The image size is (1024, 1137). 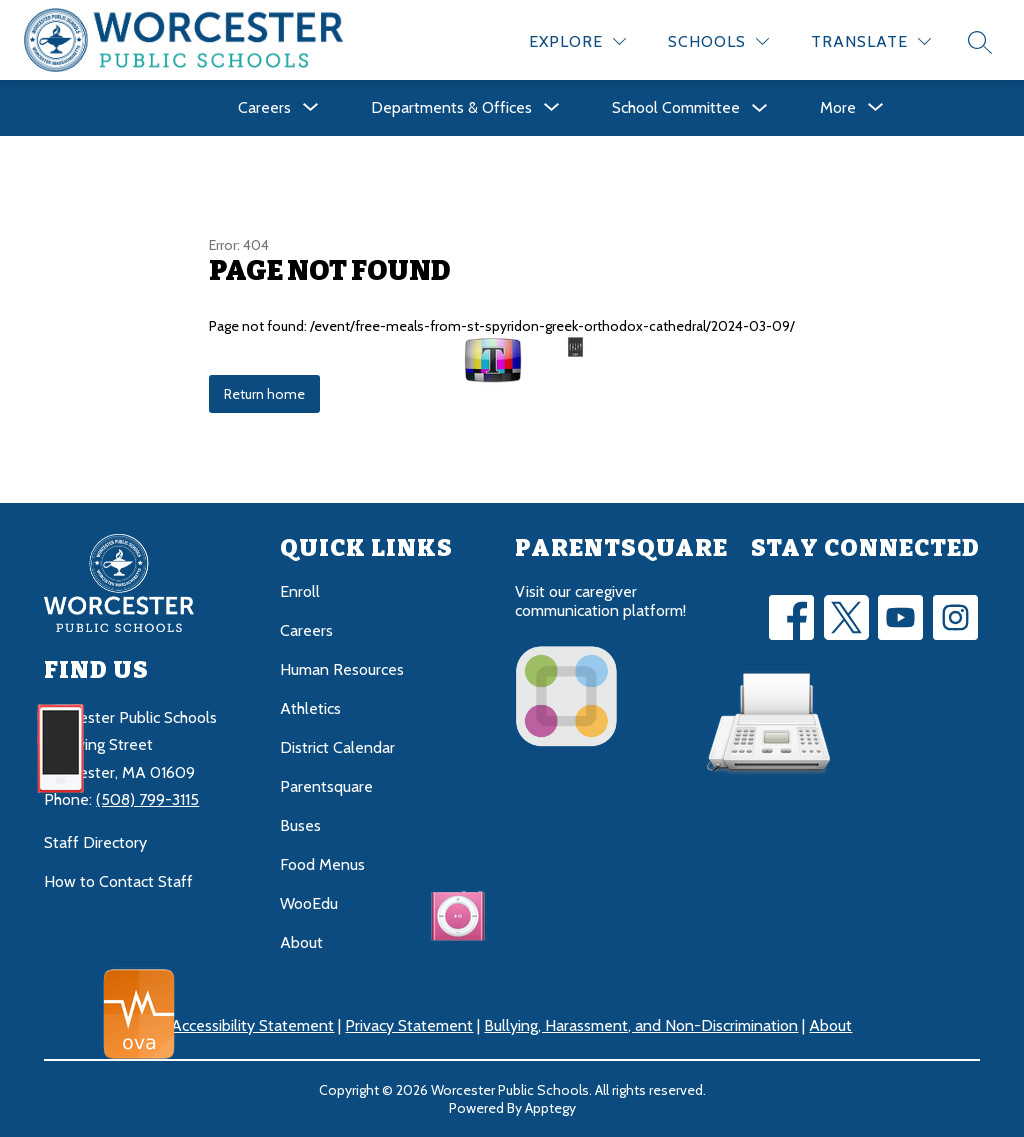 What do you see at coordinates (60, 748) in the screenshot?
I see `iPod nano device in red` at bounding box center [60, 748].